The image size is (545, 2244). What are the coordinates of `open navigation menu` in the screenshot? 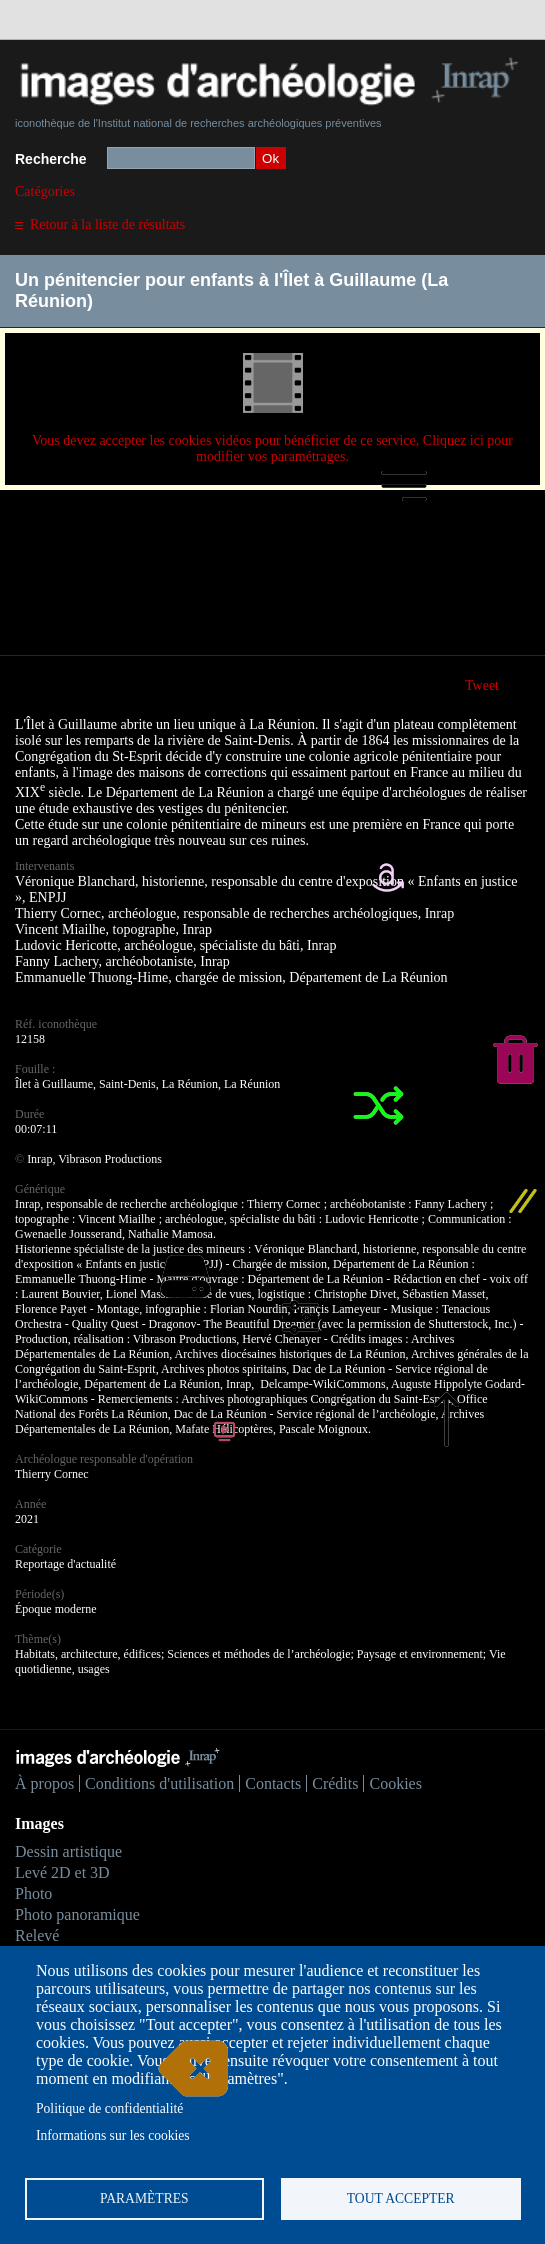 It's located at (404, 486).